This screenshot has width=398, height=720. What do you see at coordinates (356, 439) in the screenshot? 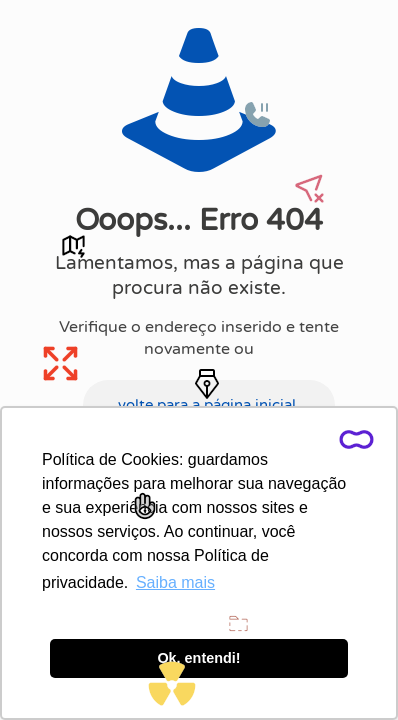
I see `peanut app logo or brand icon` at bounding box center [356, 439].